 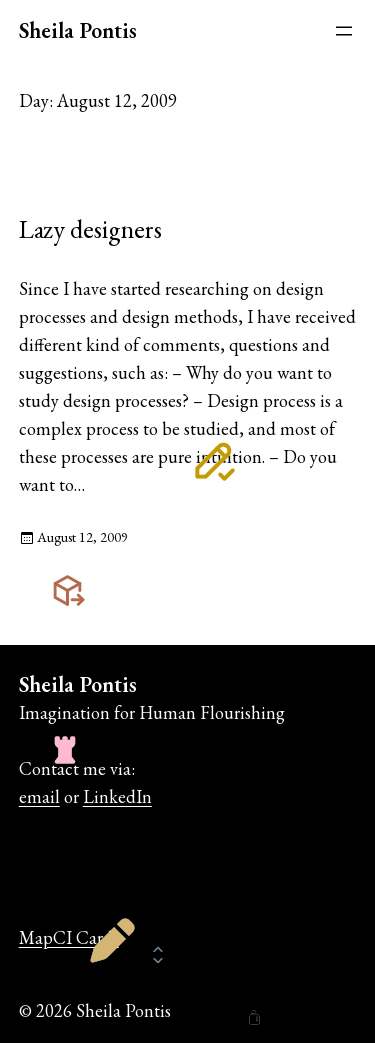 I want to click on edit completed or saved successfully, so click(x=214, y=460).